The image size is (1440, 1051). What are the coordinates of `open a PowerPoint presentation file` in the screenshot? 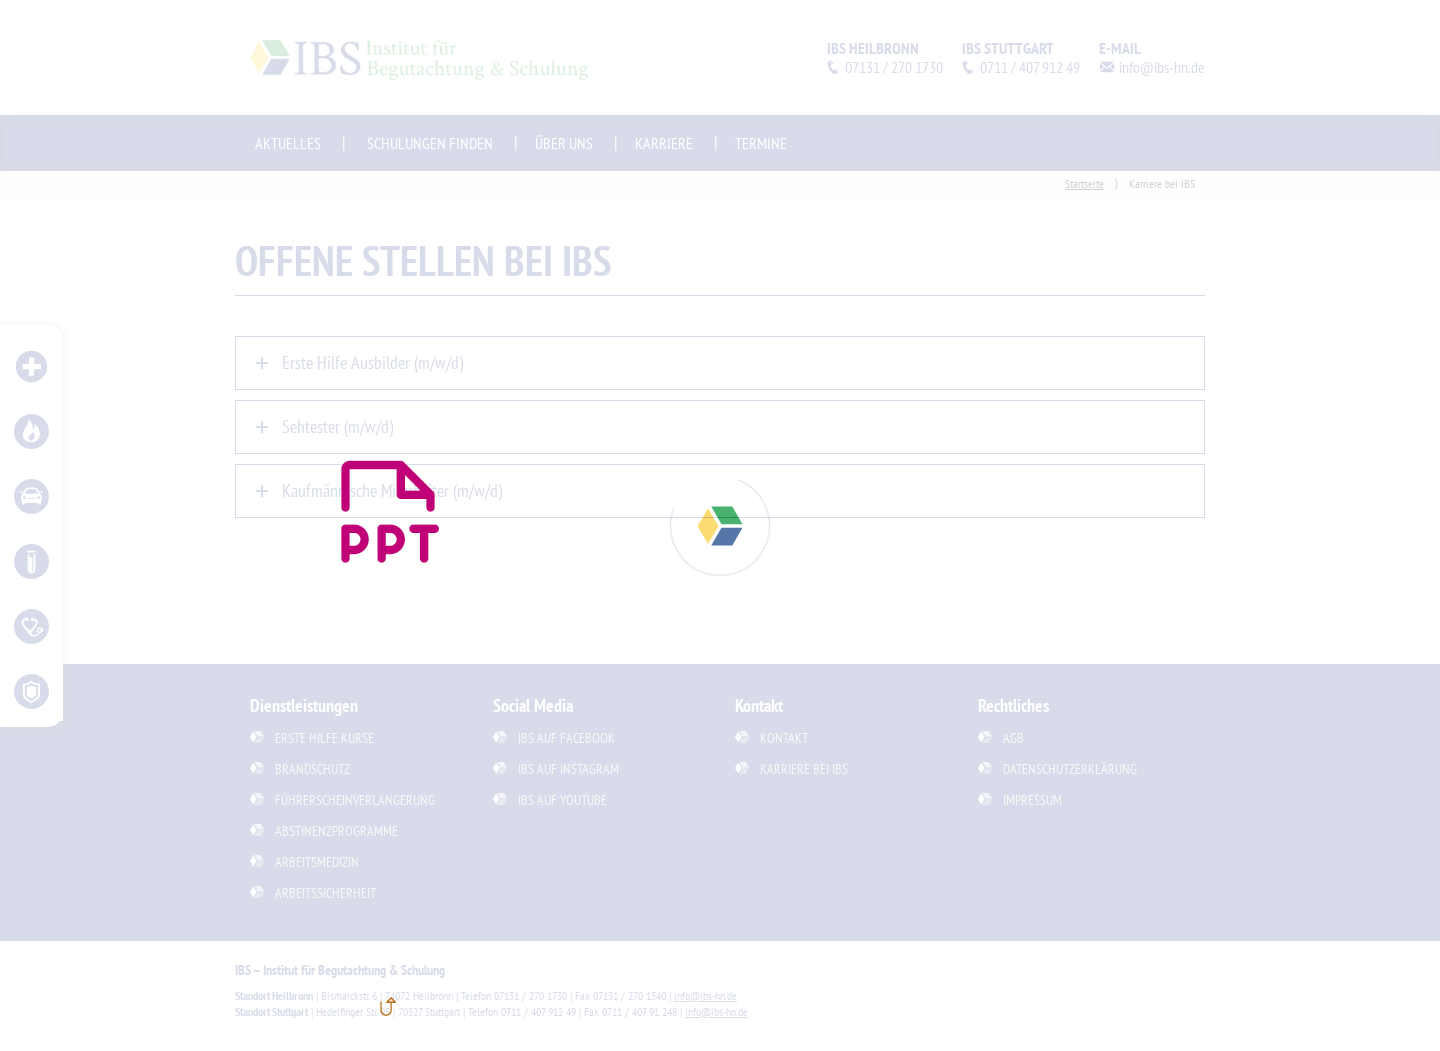 It's located at (388, 516).